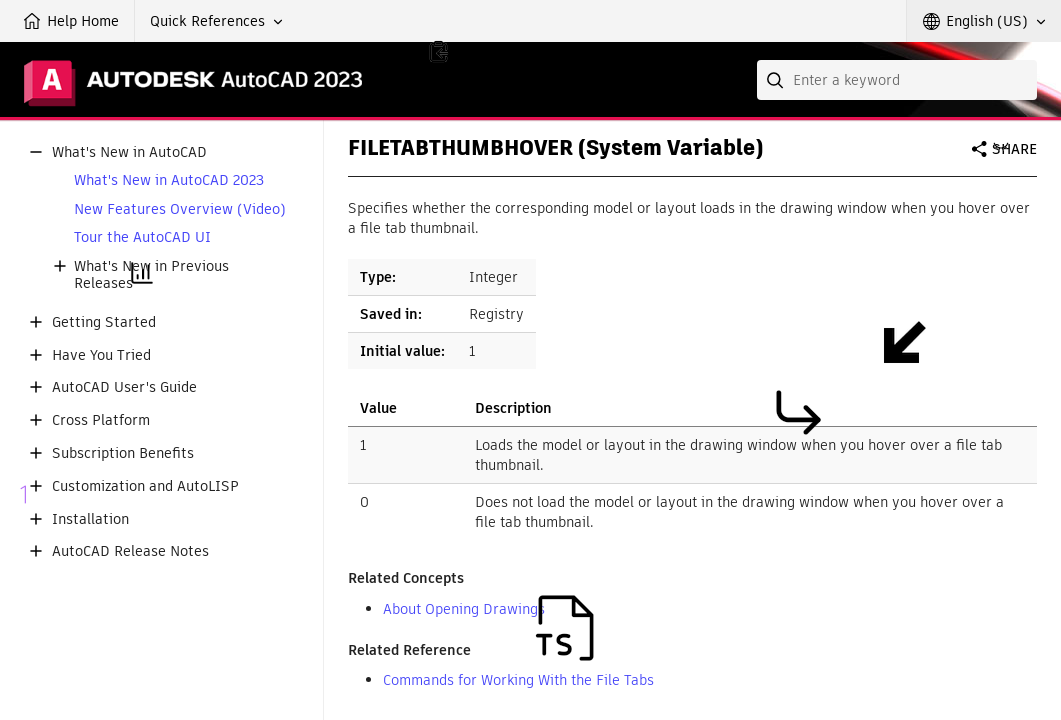 The width and height of the screenshot is (1061, 720). Describe the element at coordinates (798, 412) in the screenshot. I see `reply to a message or thread` at that location.